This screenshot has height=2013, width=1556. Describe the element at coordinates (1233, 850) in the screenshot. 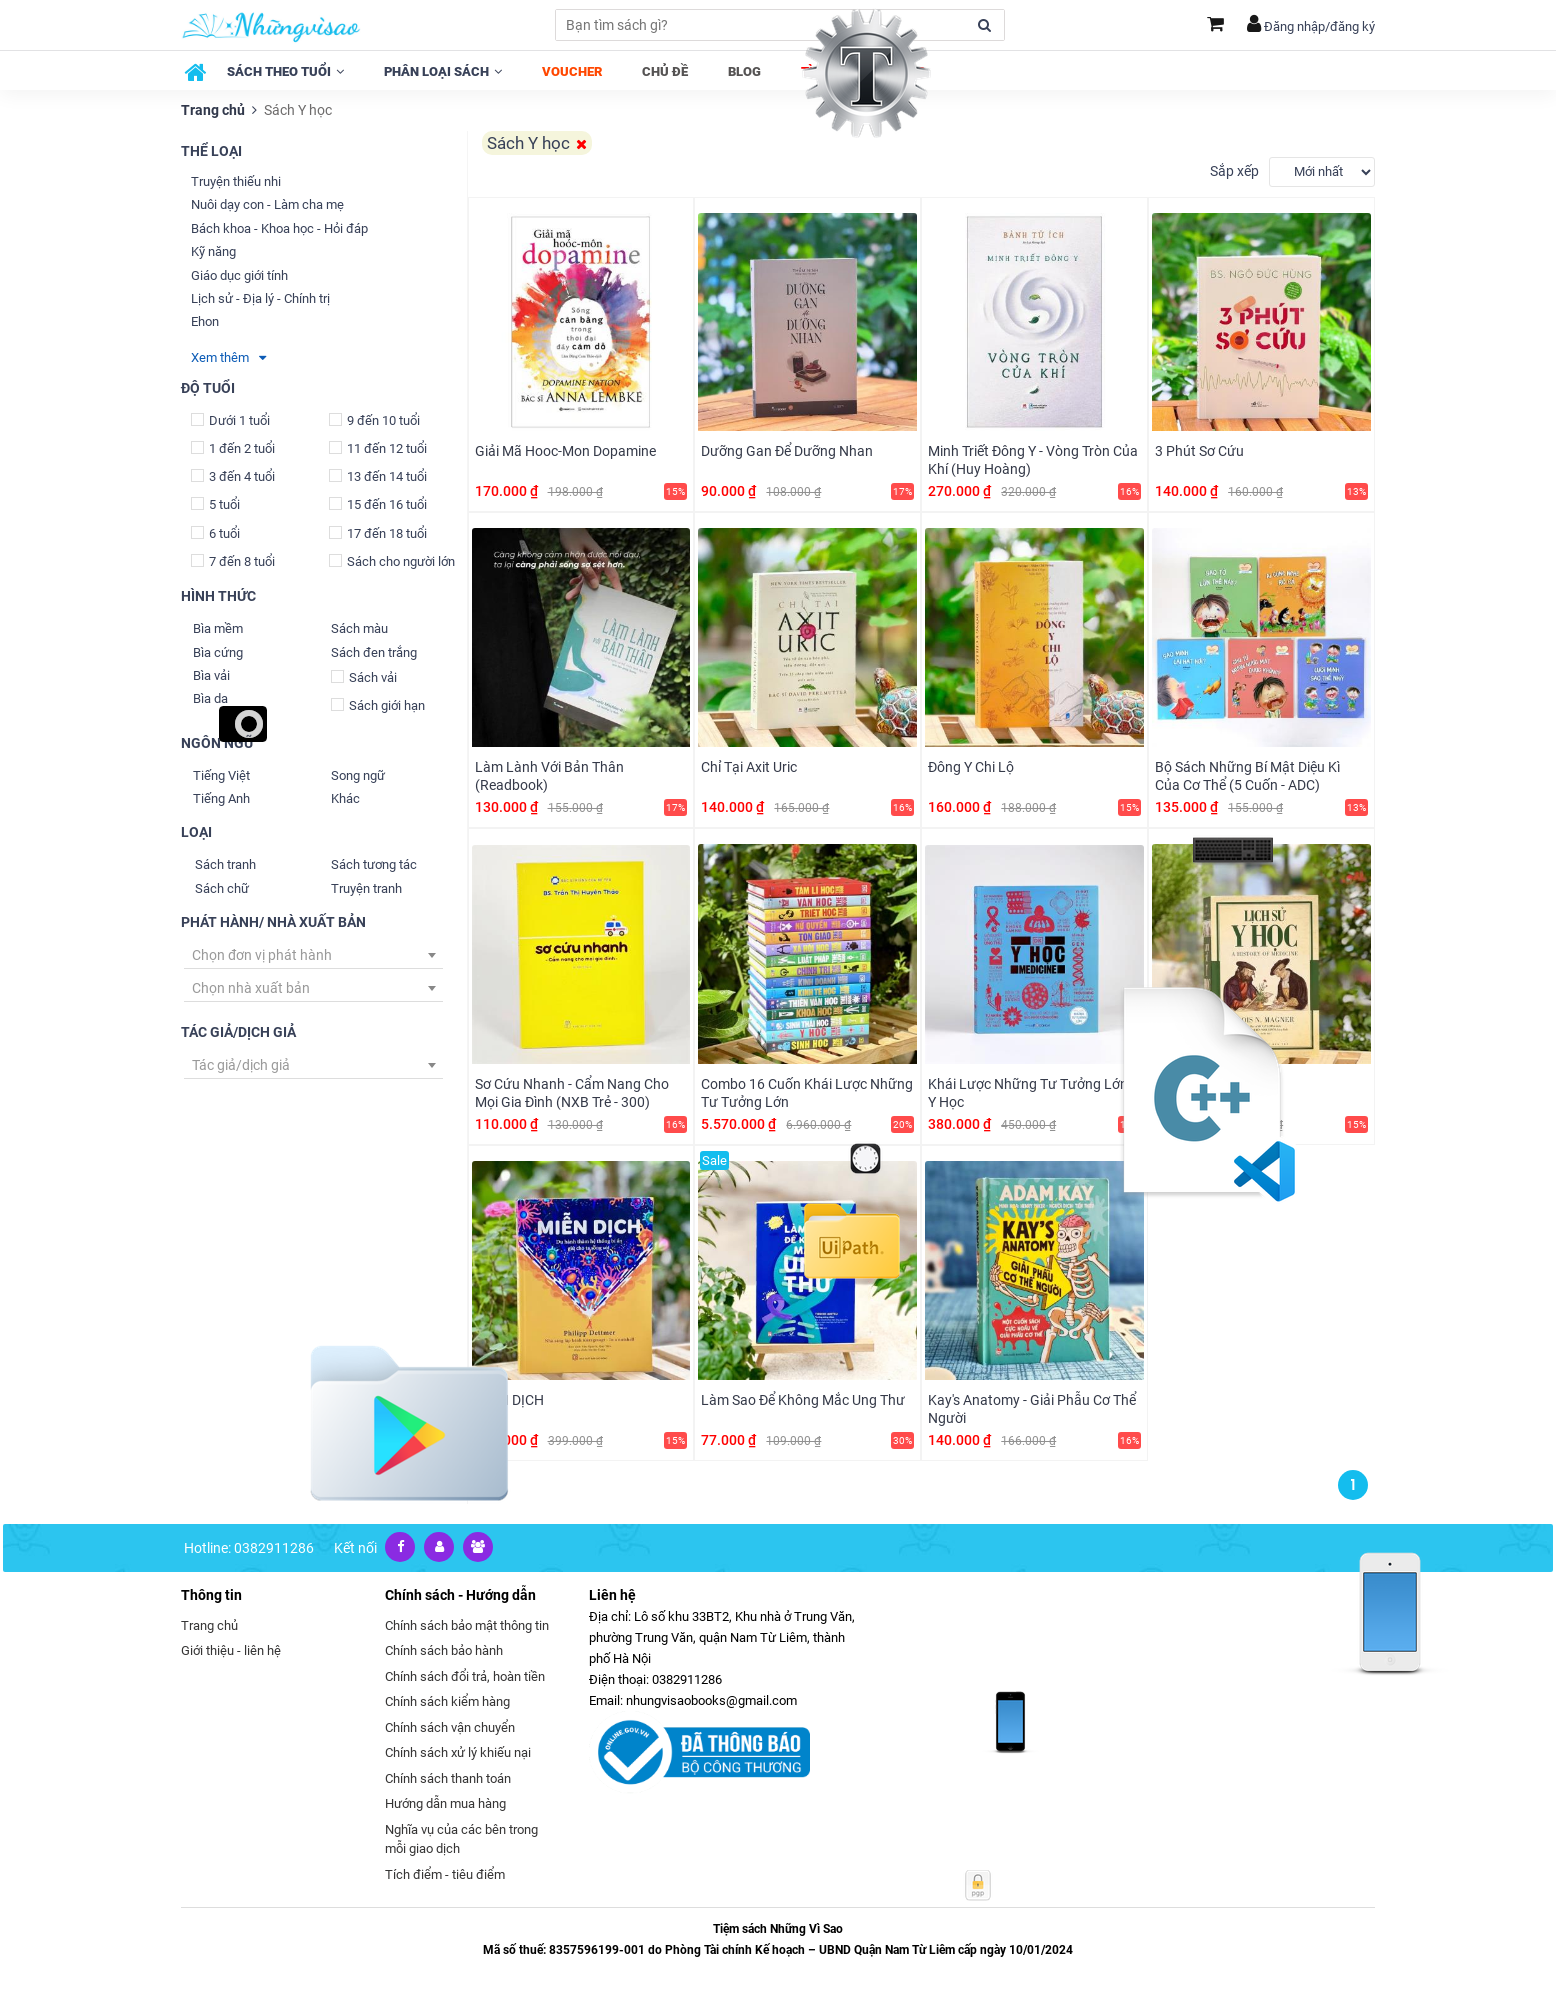

I see `indicates extended keyboard connected via bluetooth` at that location.